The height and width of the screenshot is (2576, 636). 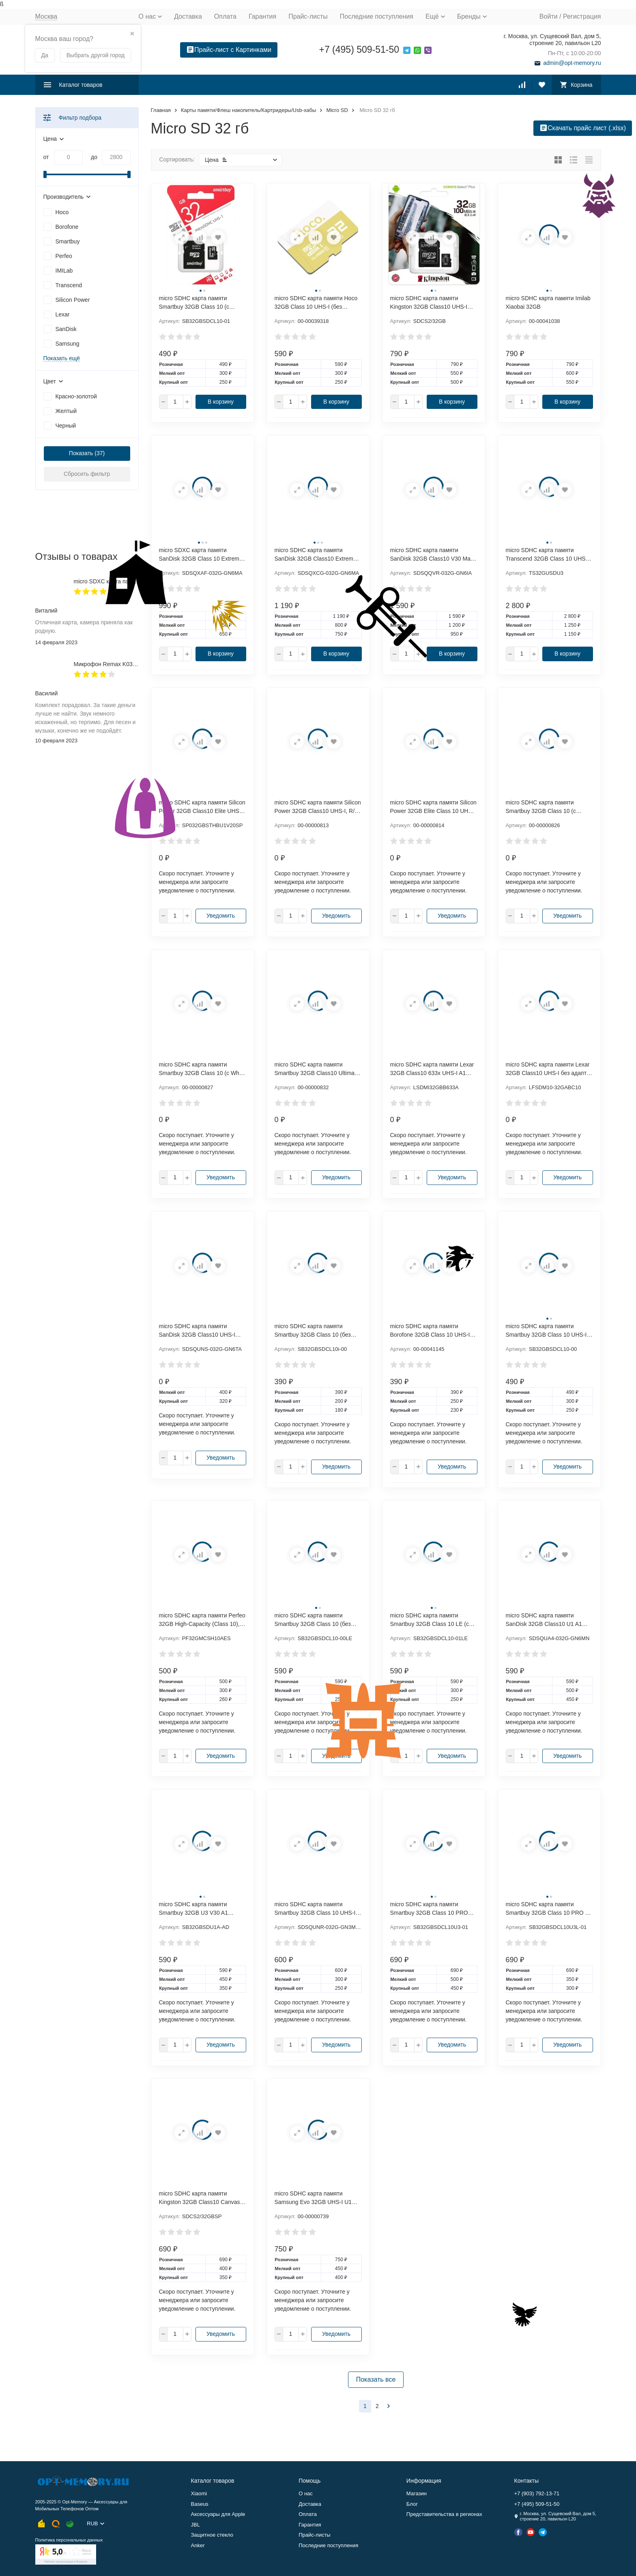 I want to click on access medical or health settings, so click(x=386, y=616).